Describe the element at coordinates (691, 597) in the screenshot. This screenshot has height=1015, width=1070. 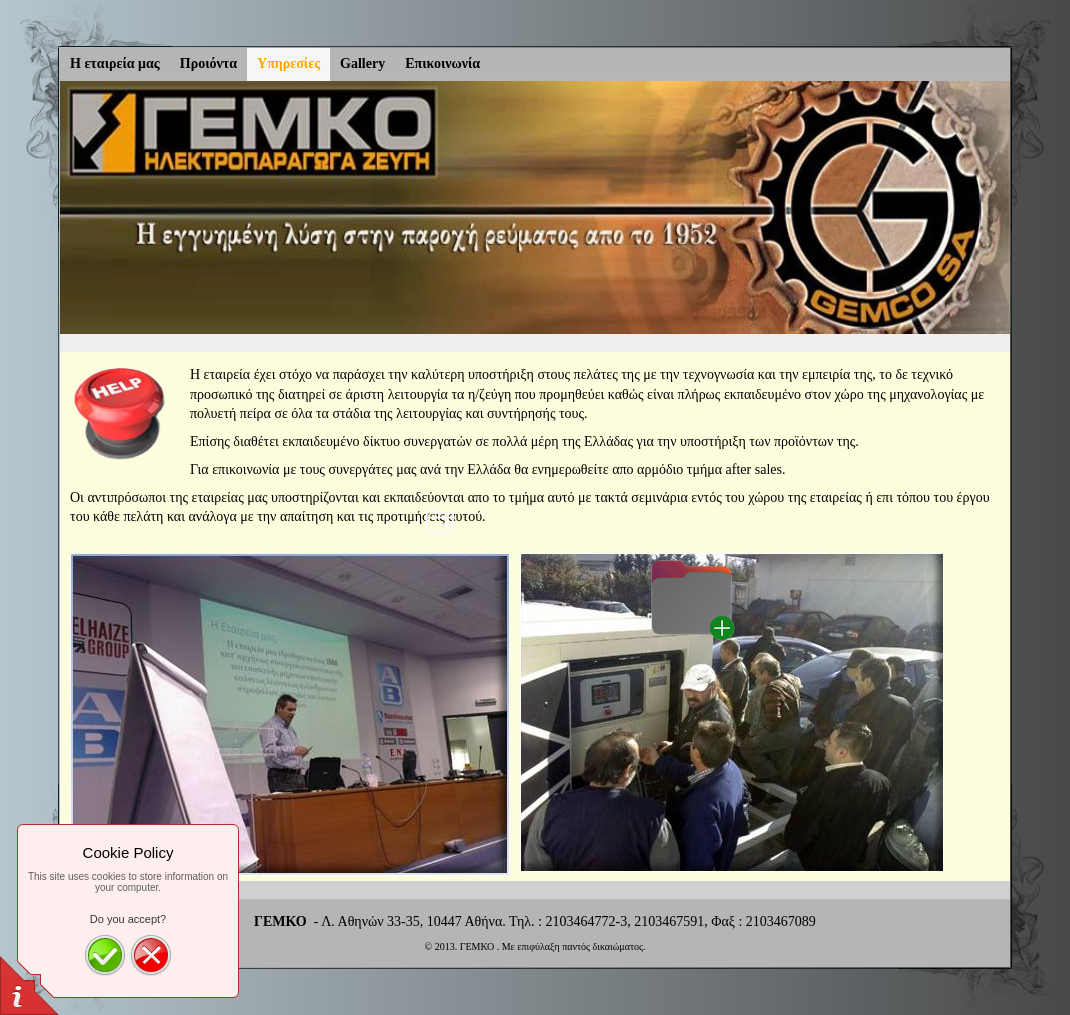
I see `create a new folder` at that location.